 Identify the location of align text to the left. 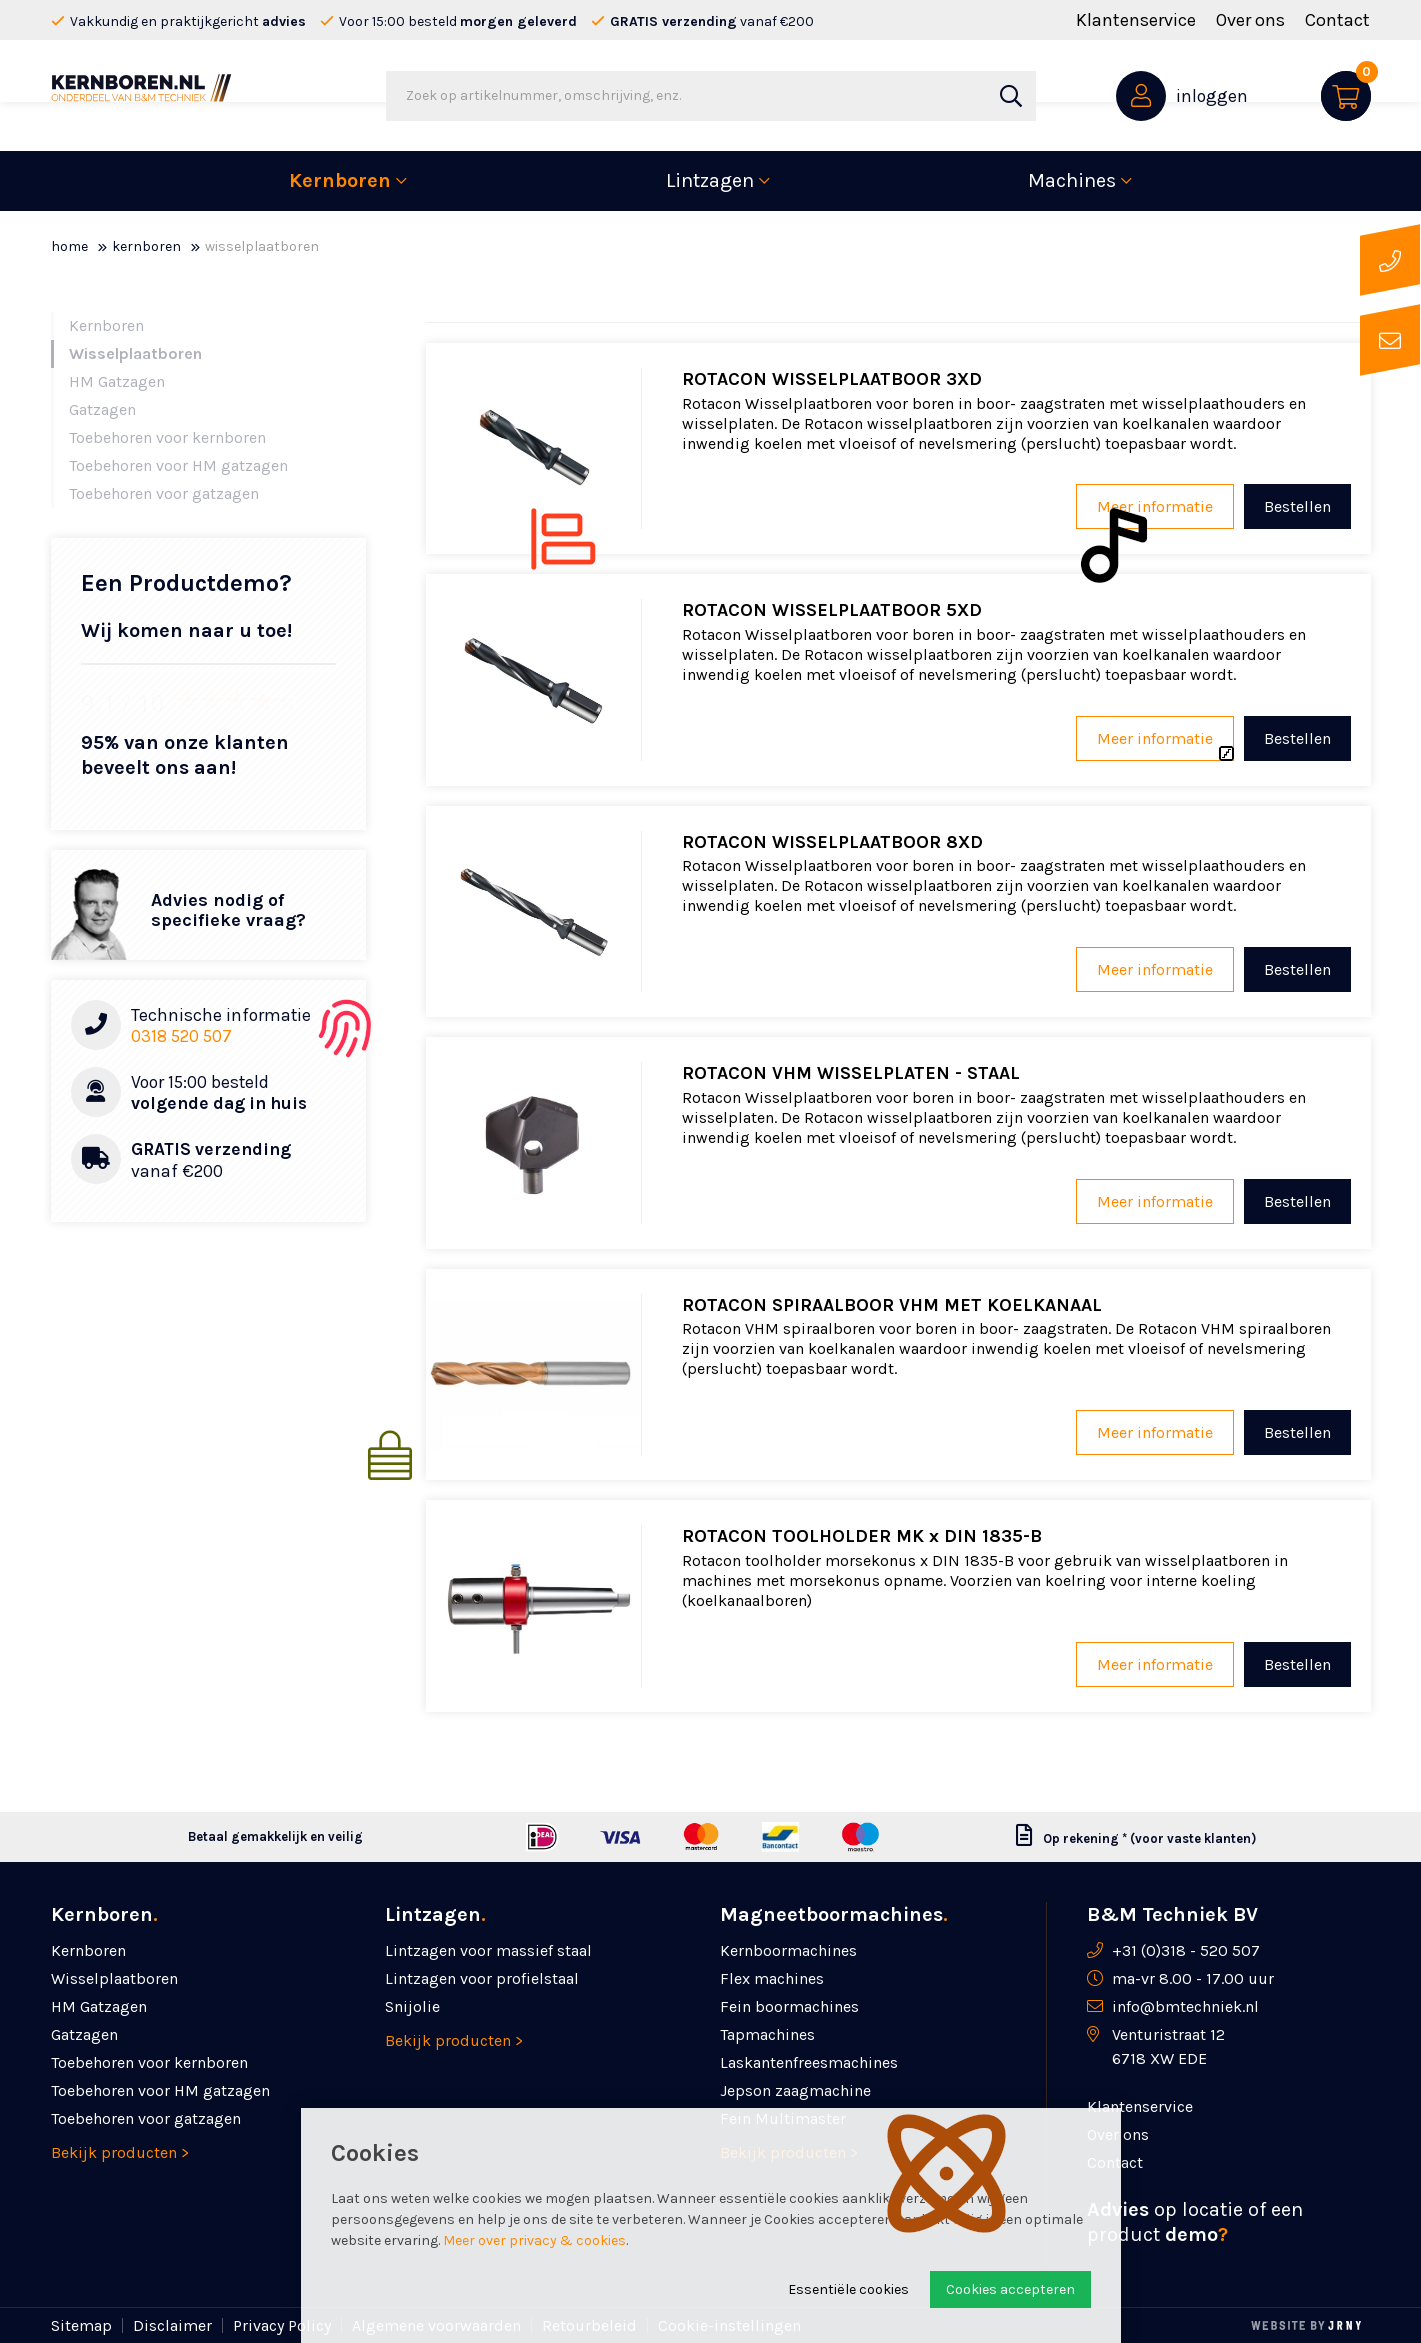
(562, 539).